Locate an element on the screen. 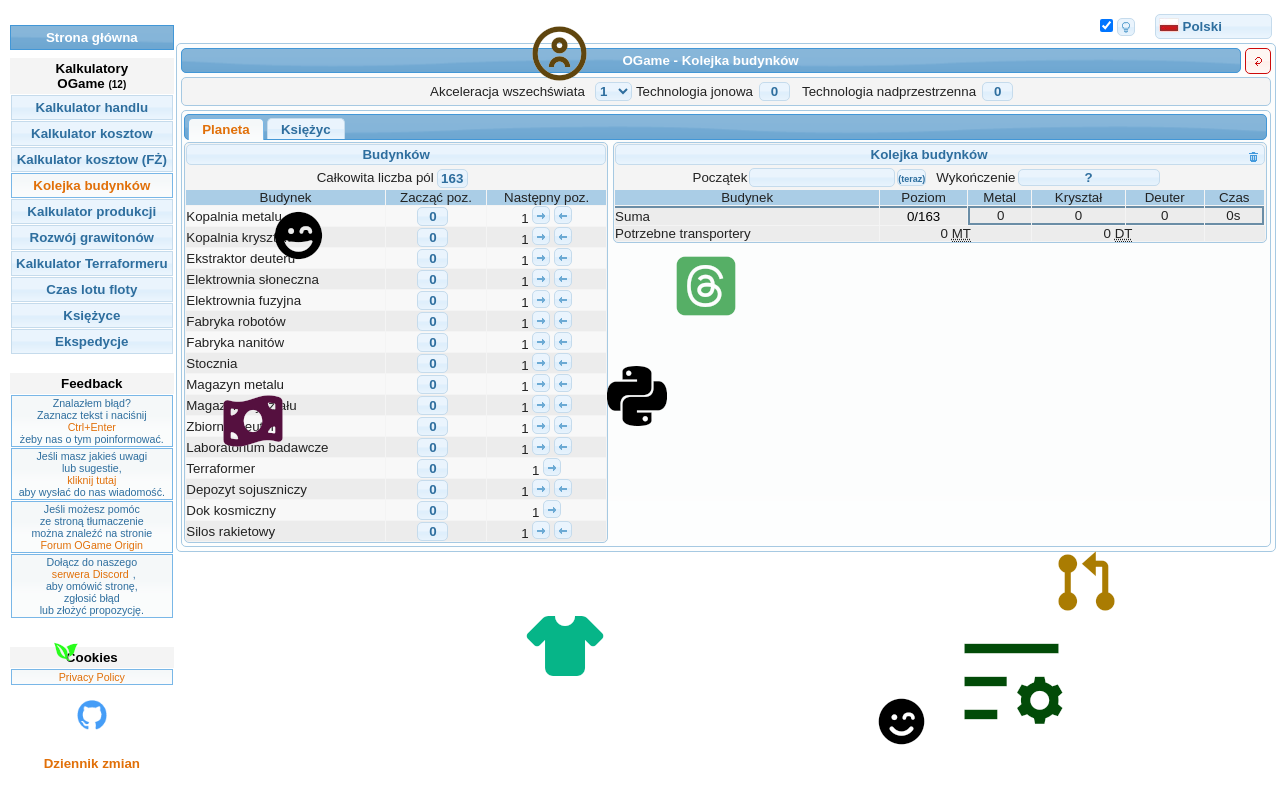 This screenshot has width=1278, height=790. view payment or billing information is located at coordinates (253, 421).